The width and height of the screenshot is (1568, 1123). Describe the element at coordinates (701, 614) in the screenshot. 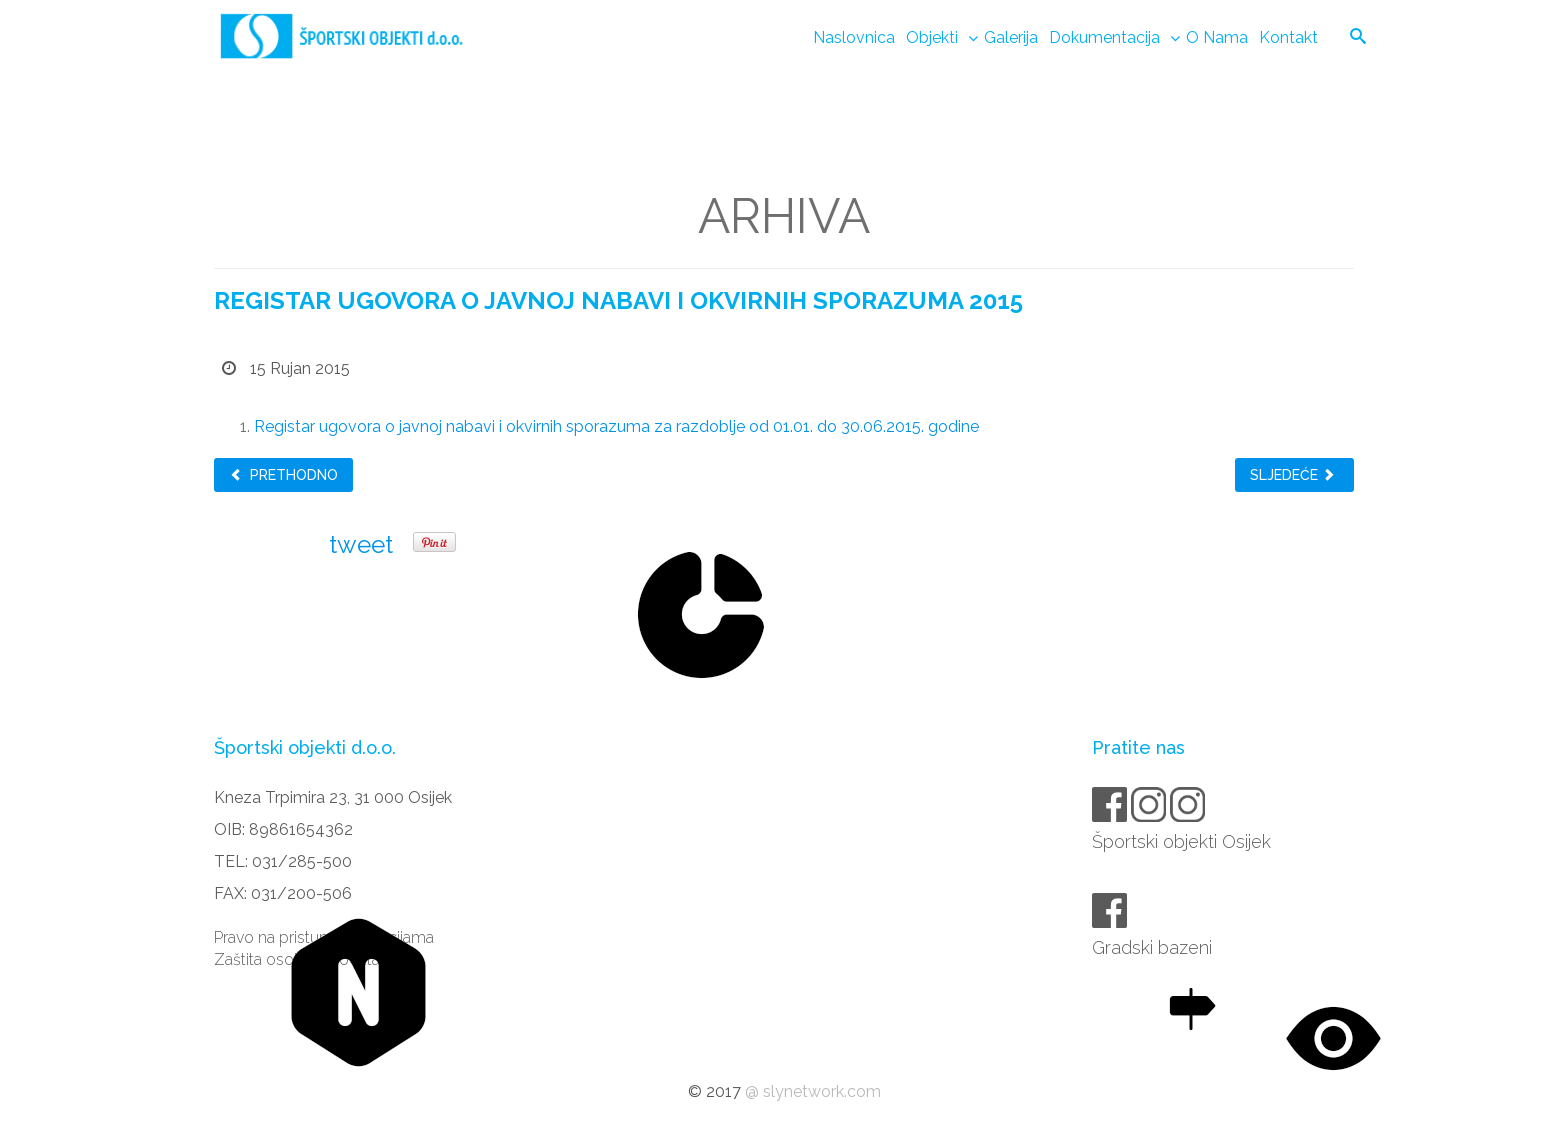

I see `view analytics or statistics breakdown` at that location.